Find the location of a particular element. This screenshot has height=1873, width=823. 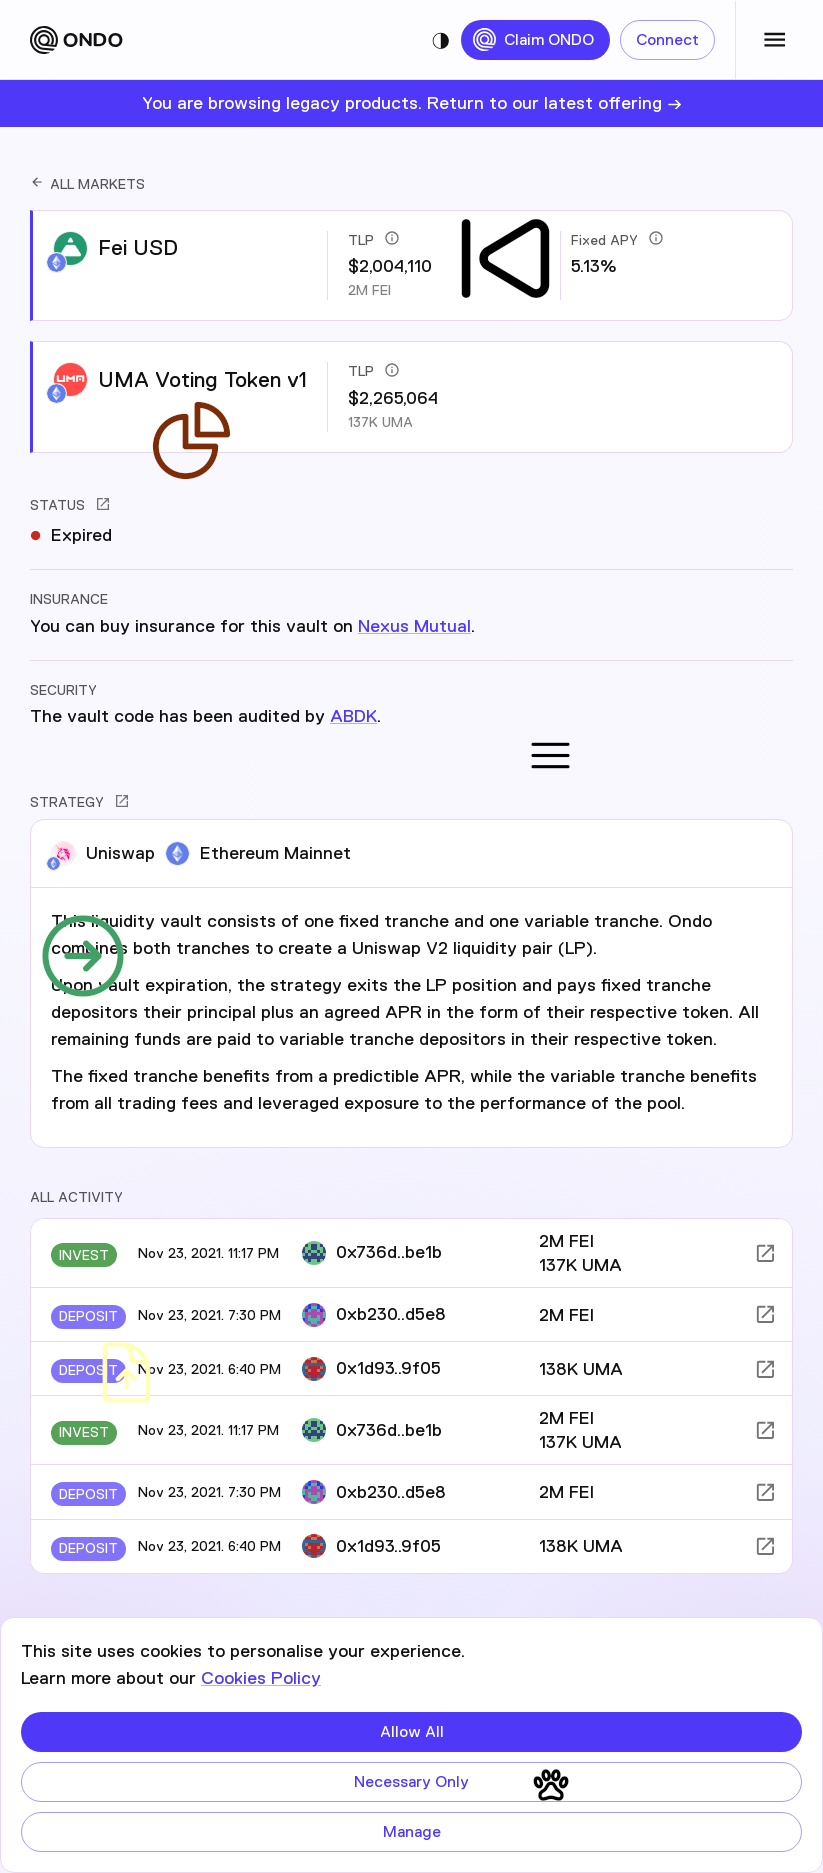

proceed to the next step is located at coordinates (83, 956).